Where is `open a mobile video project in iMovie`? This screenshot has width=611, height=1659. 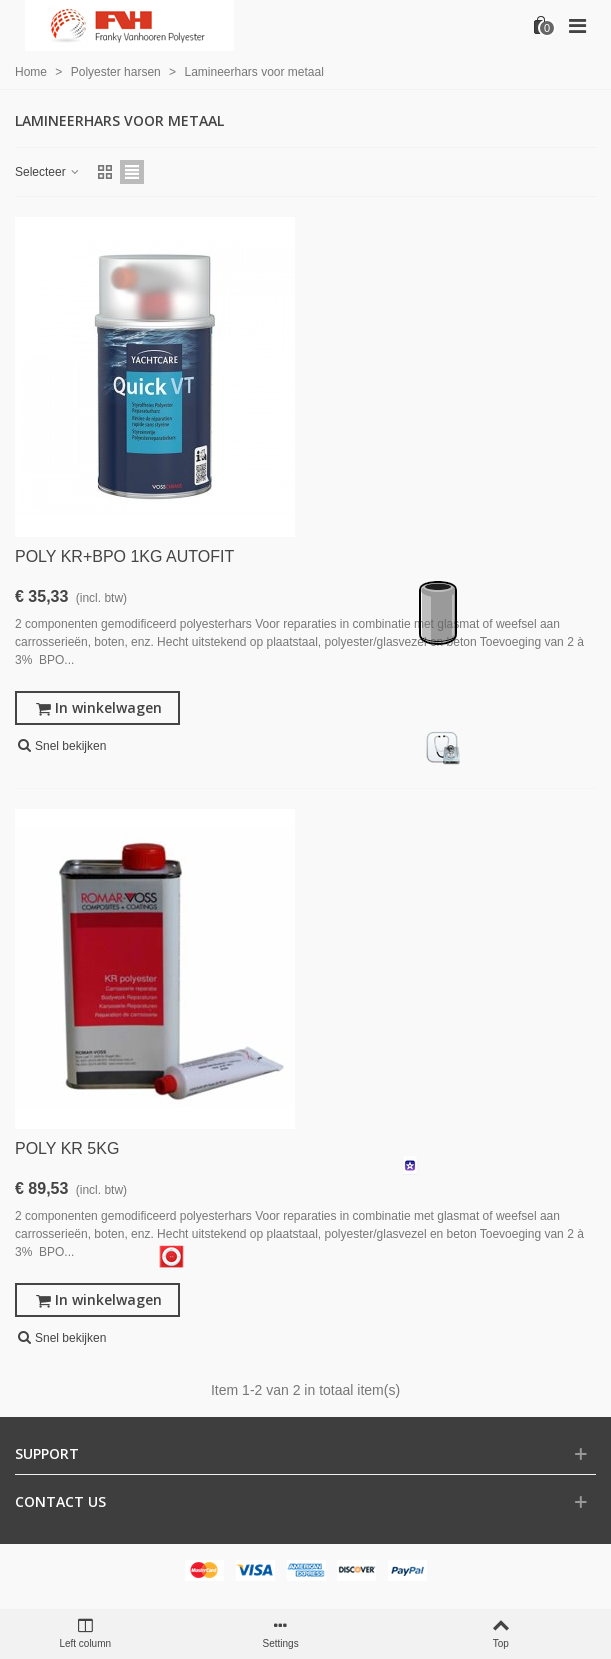
open a mobile video project in iMovie is located at coordinates (410, 1166).